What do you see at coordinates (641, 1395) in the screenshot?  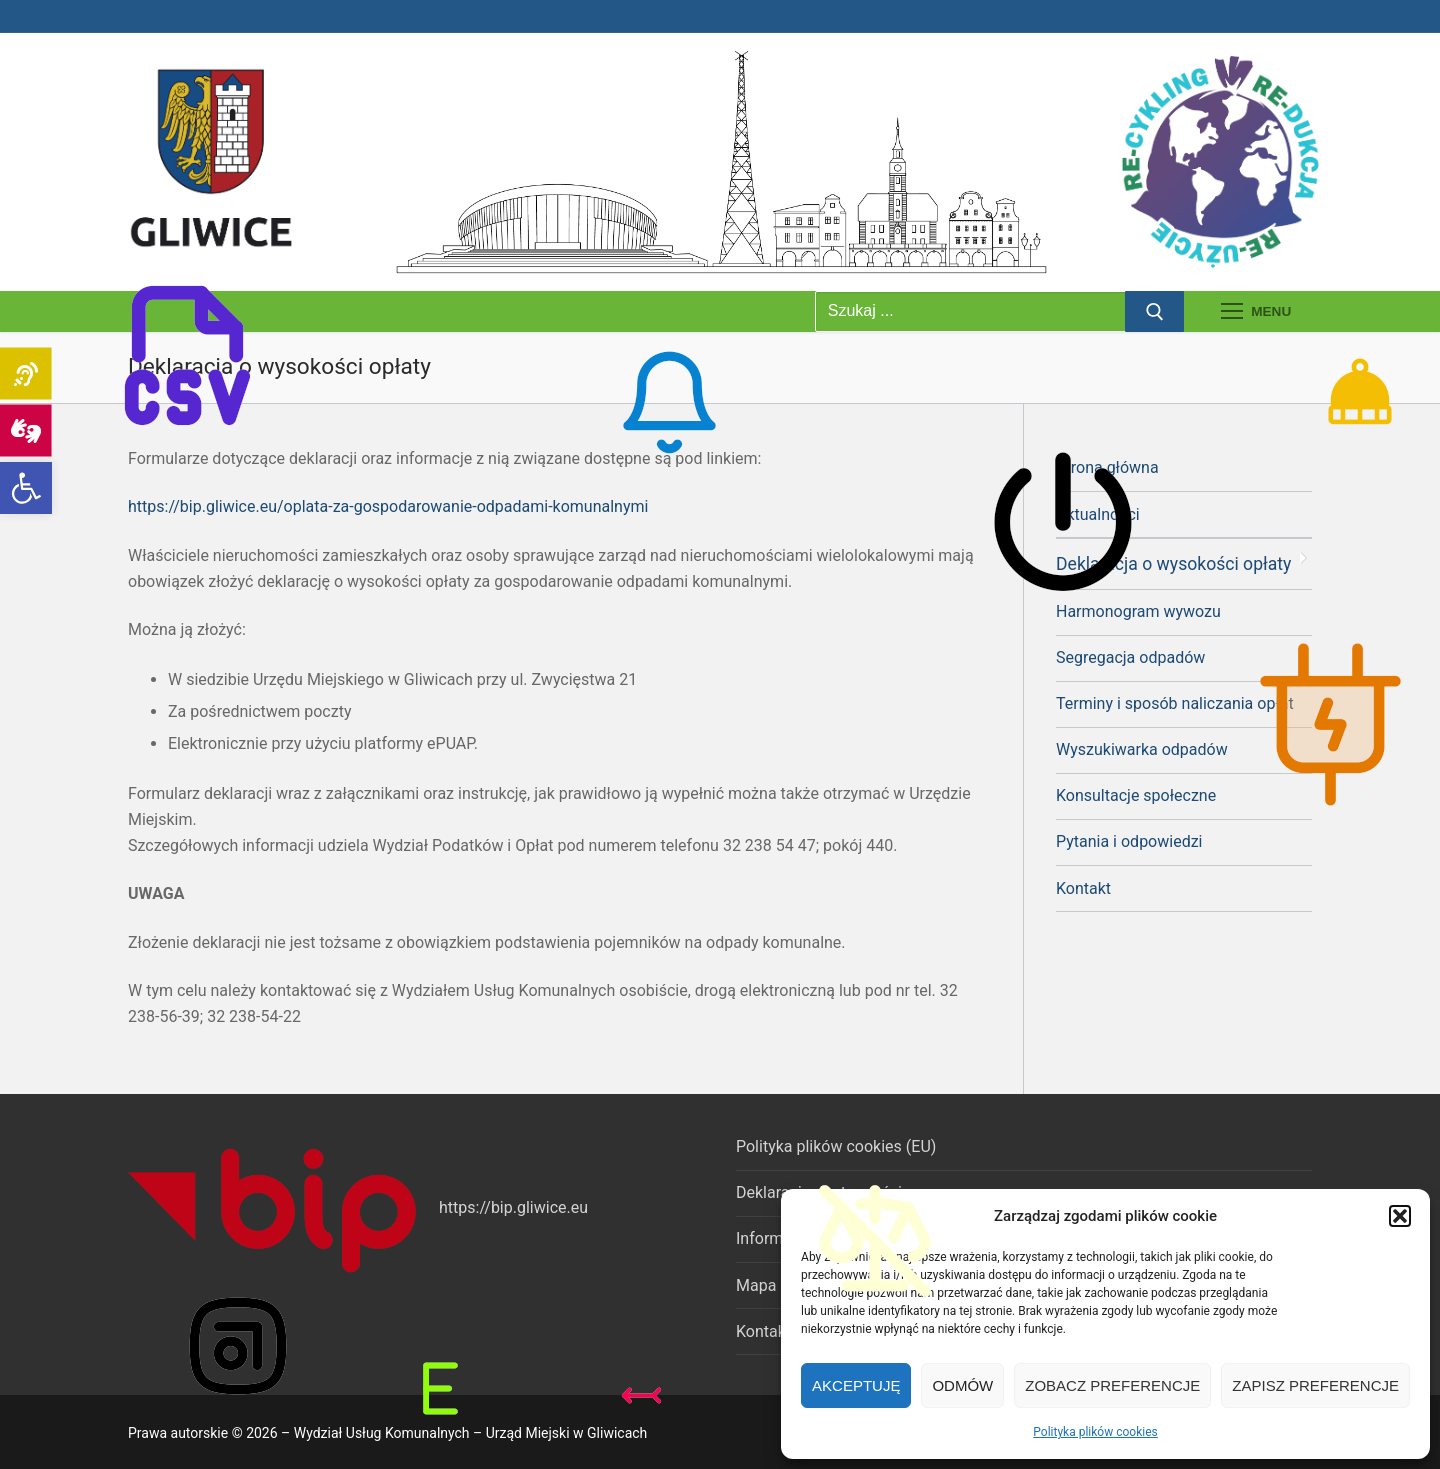 I see `go back to the previous screen` at bounding box center [641, 1395].